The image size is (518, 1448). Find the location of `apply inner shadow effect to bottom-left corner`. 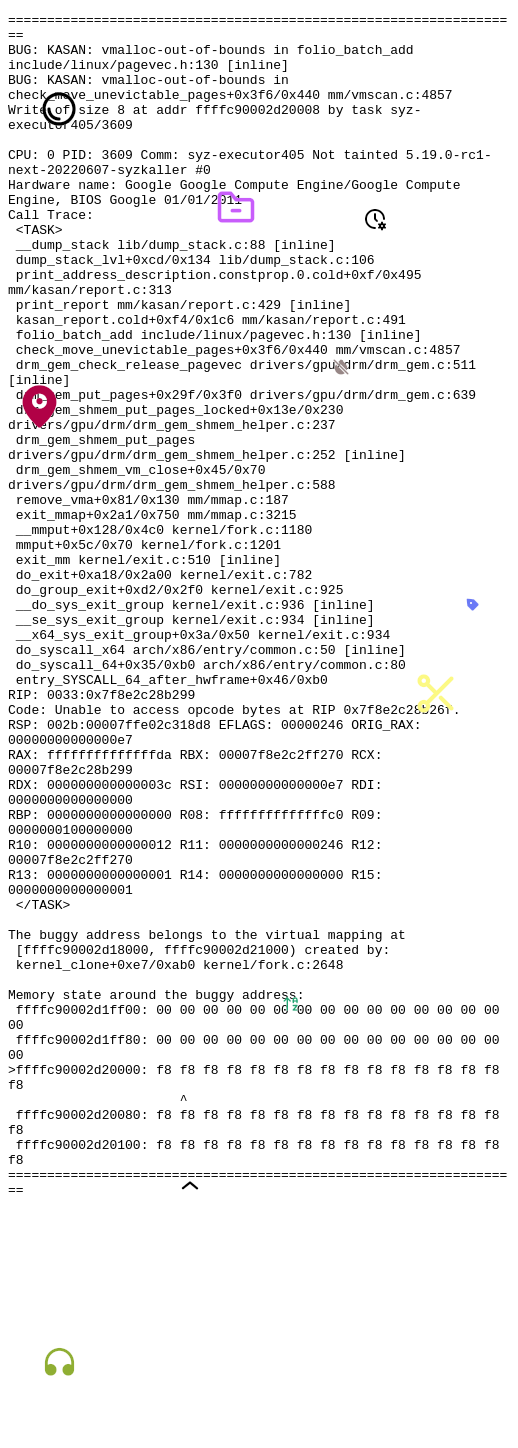

apply inner shadow effect to bottom-left corner is located at coordinates (59, 109).